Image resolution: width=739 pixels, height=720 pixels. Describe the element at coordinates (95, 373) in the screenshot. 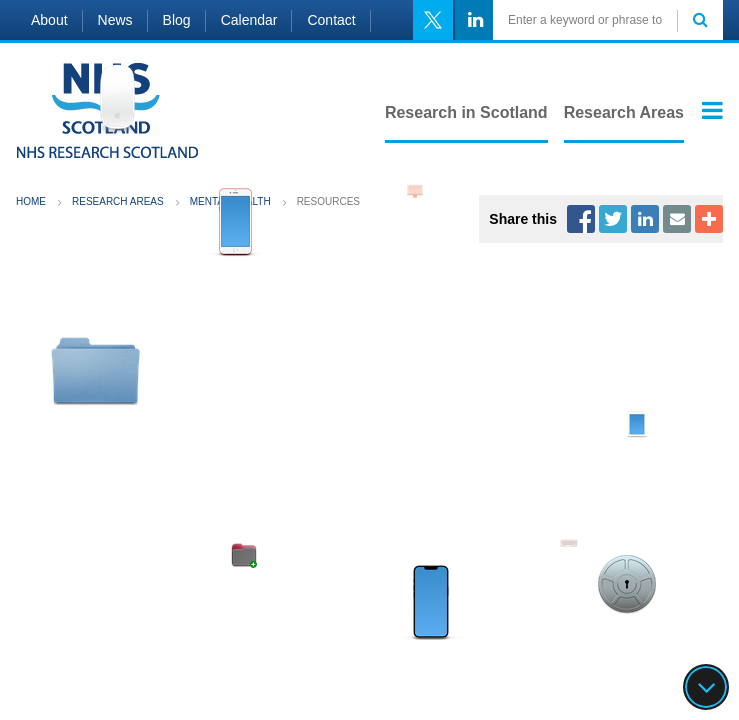

I see `access notes or text annotations in the organizer` at that location.